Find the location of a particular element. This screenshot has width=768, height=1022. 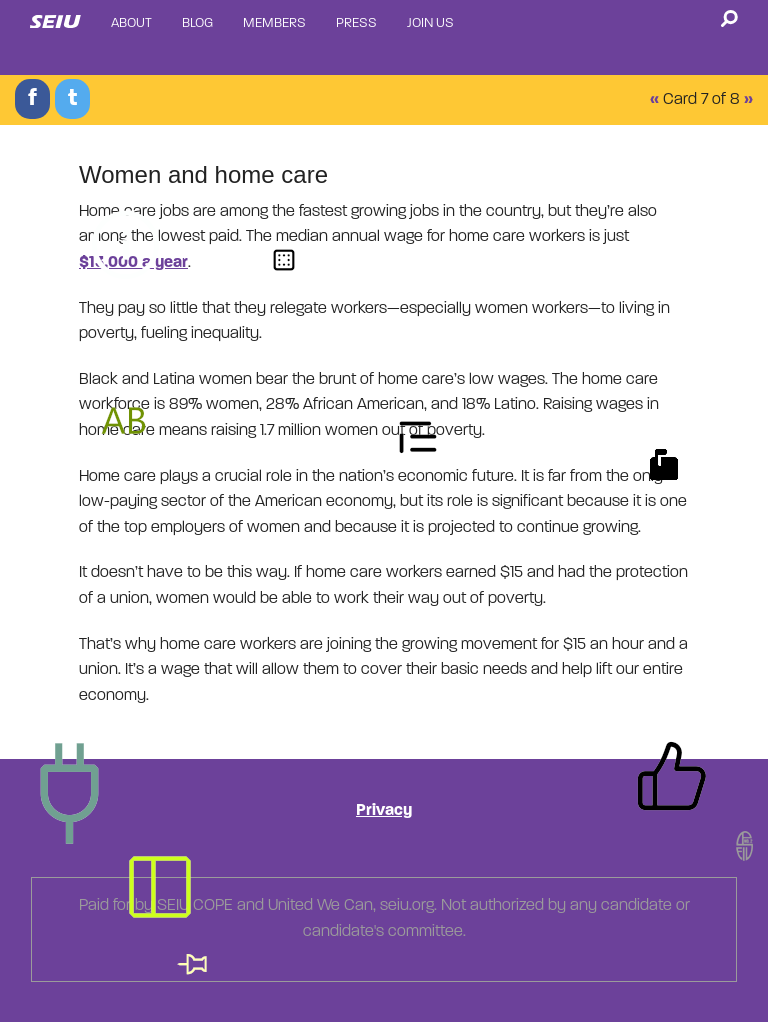

indicates unread mail in your mailbox is located at coordinates (664, 466).